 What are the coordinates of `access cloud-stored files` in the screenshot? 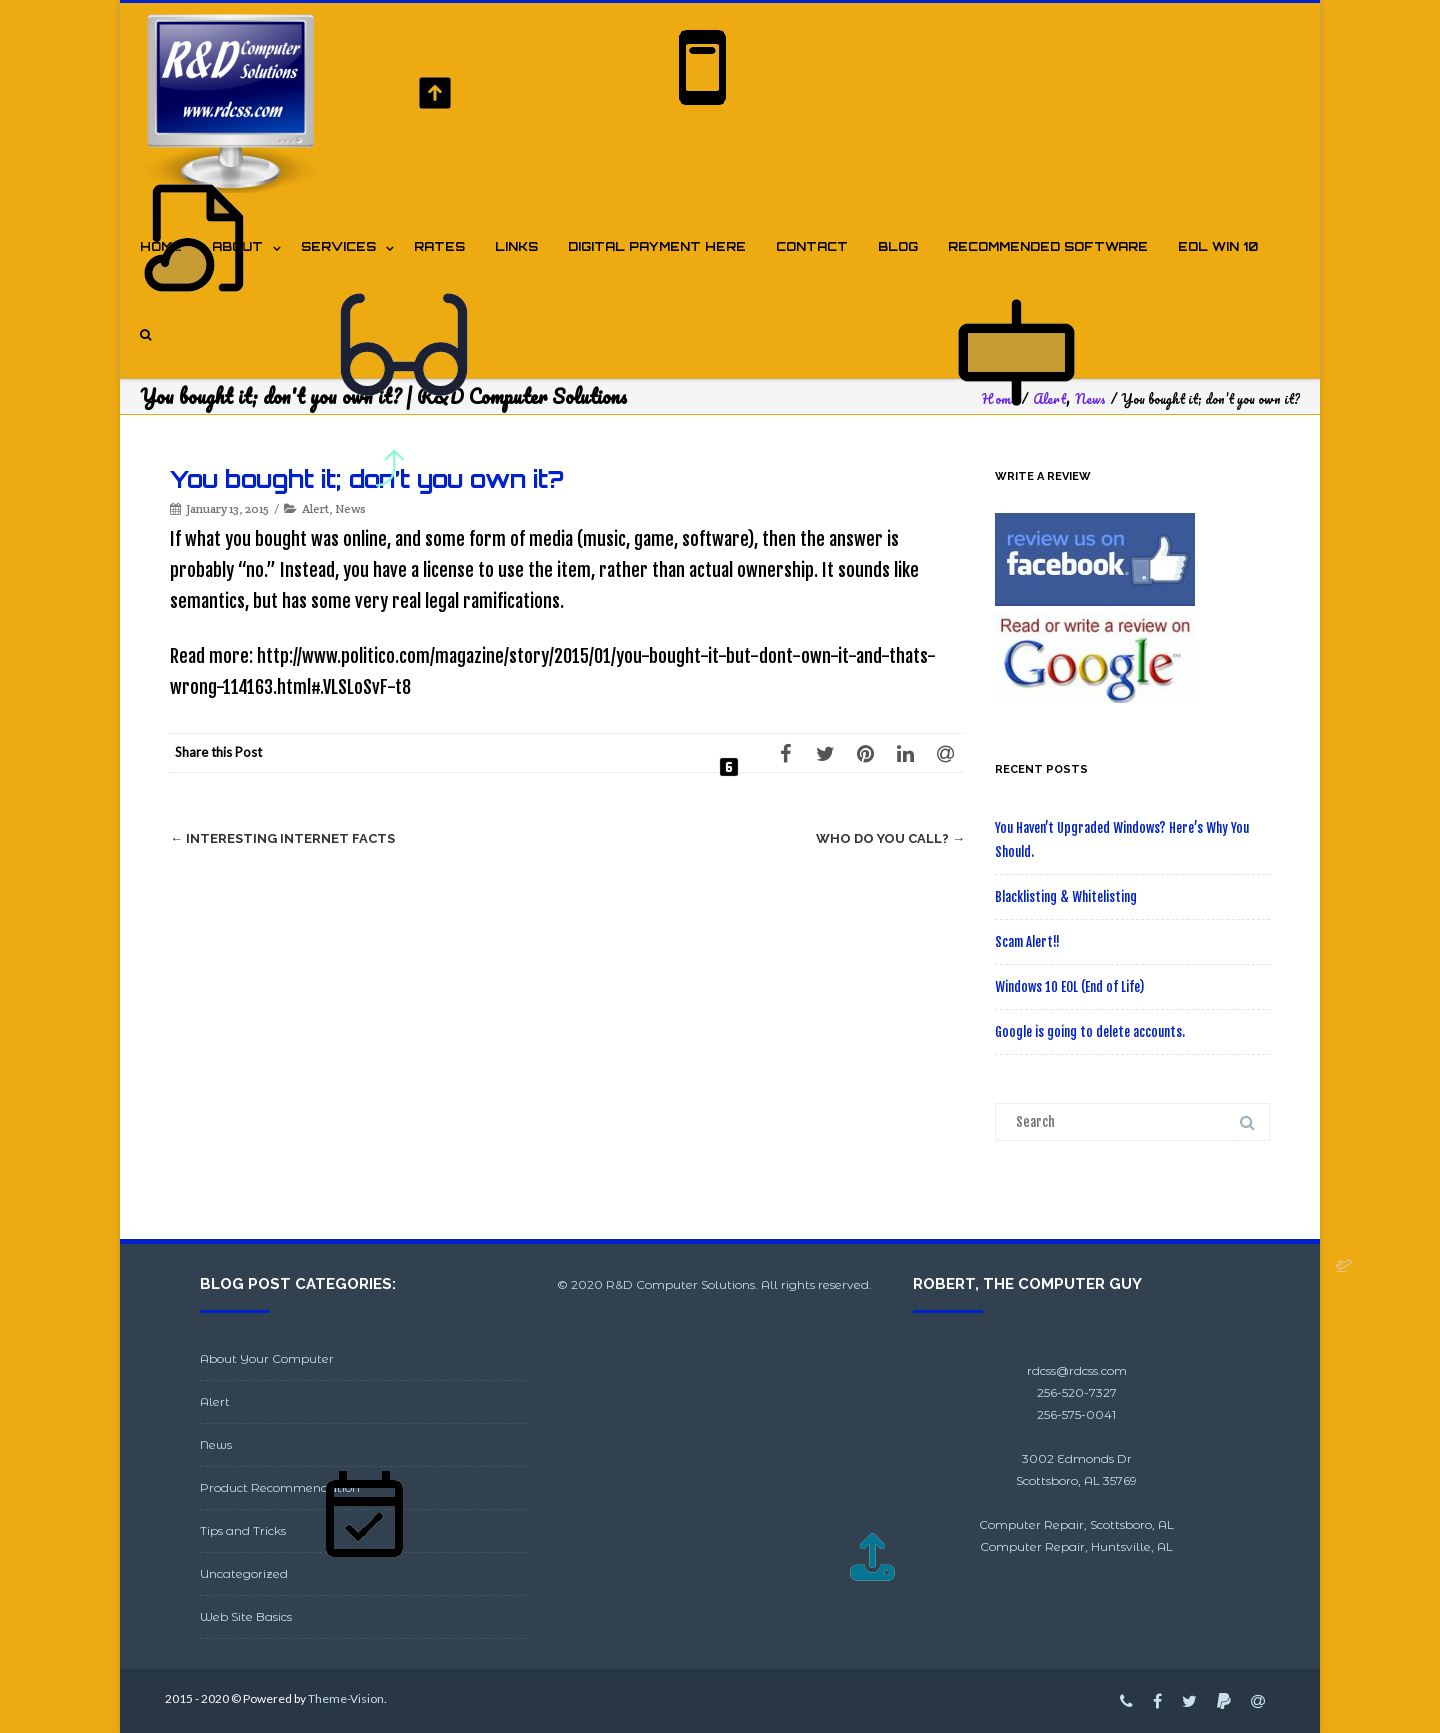 It's located at (198, 238).